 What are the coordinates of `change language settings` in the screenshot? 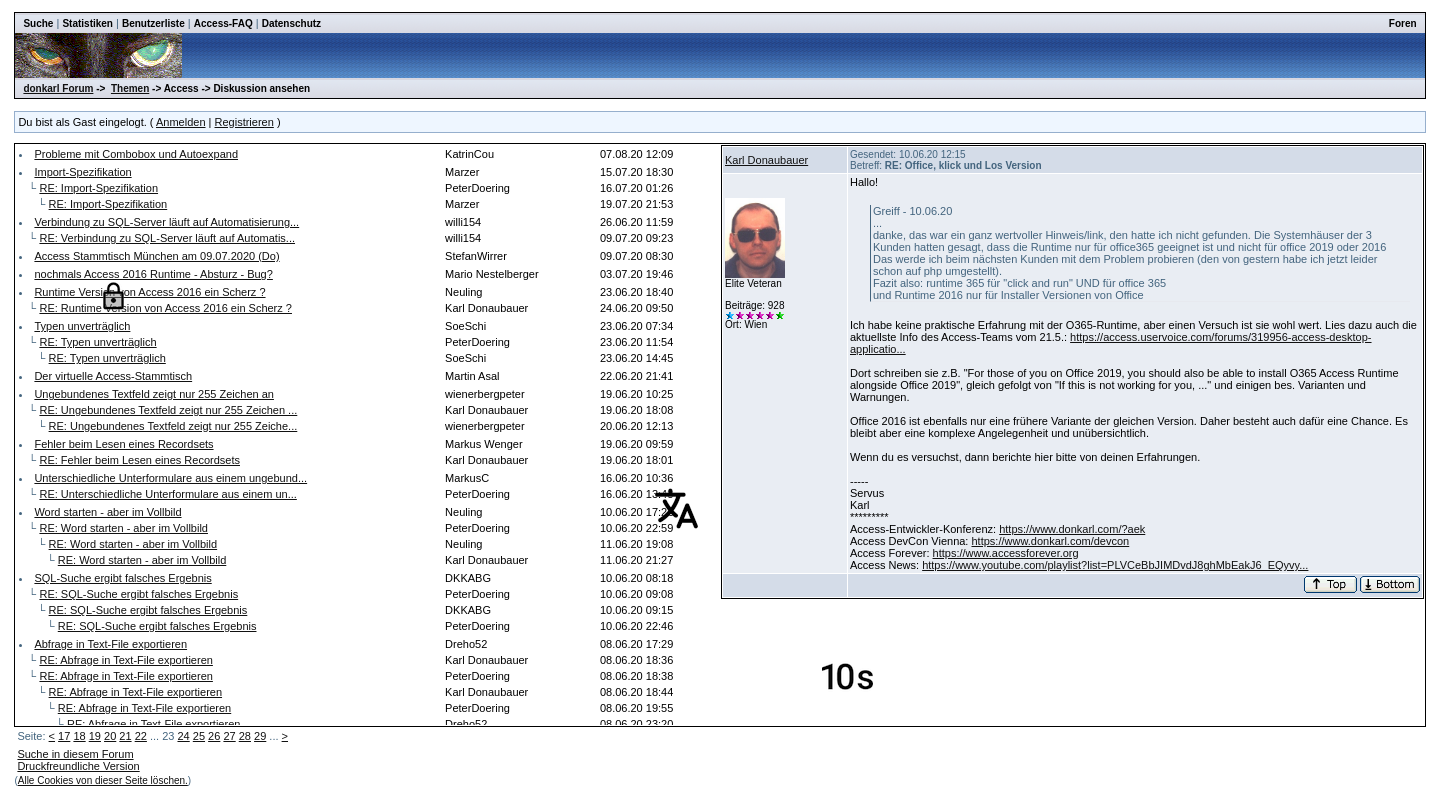 It's located at (676, 508).